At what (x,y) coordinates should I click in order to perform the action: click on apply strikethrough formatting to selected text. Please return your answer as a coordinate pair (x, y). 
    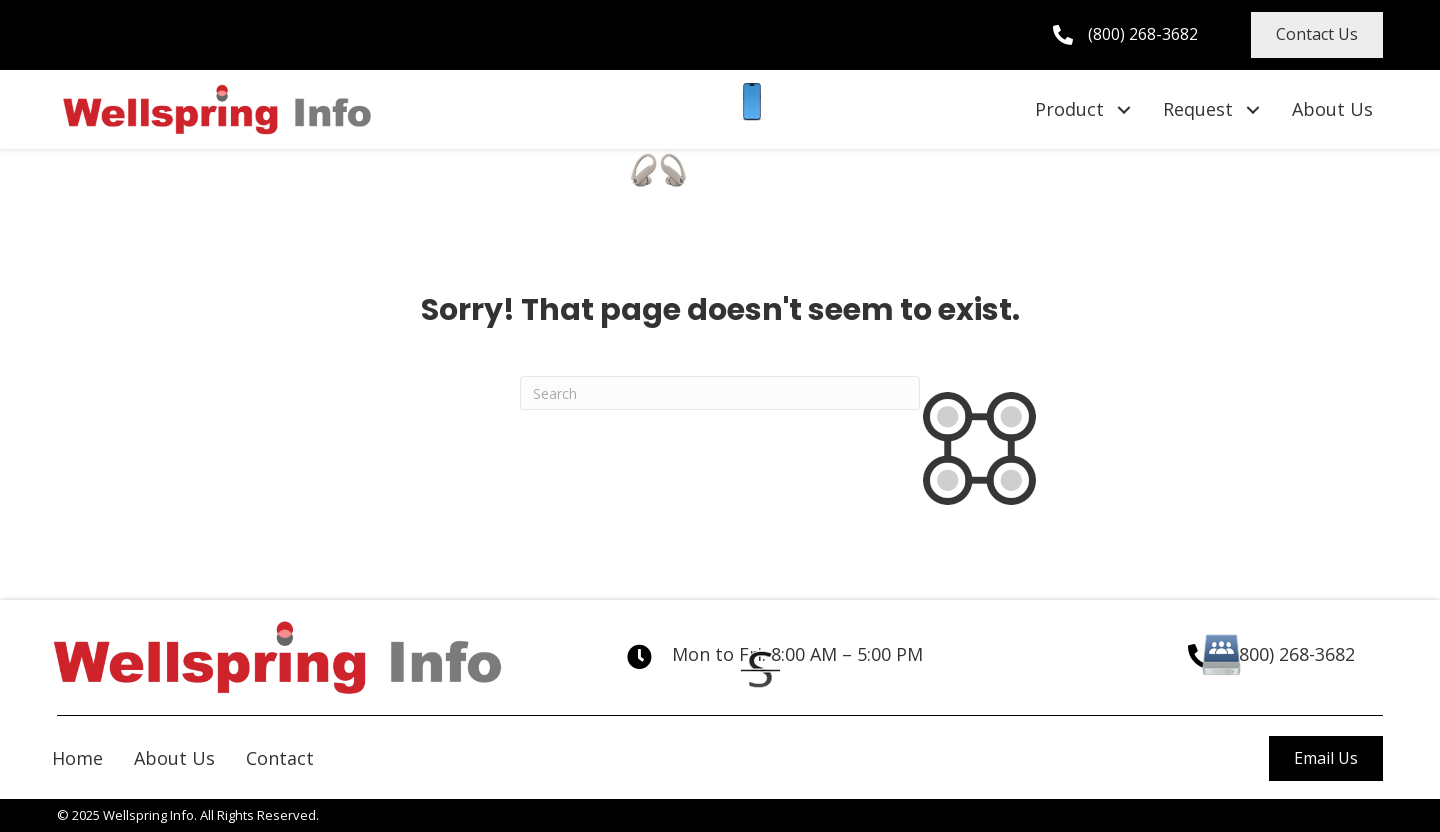
    Looking at the image, I should click on (760, 670).